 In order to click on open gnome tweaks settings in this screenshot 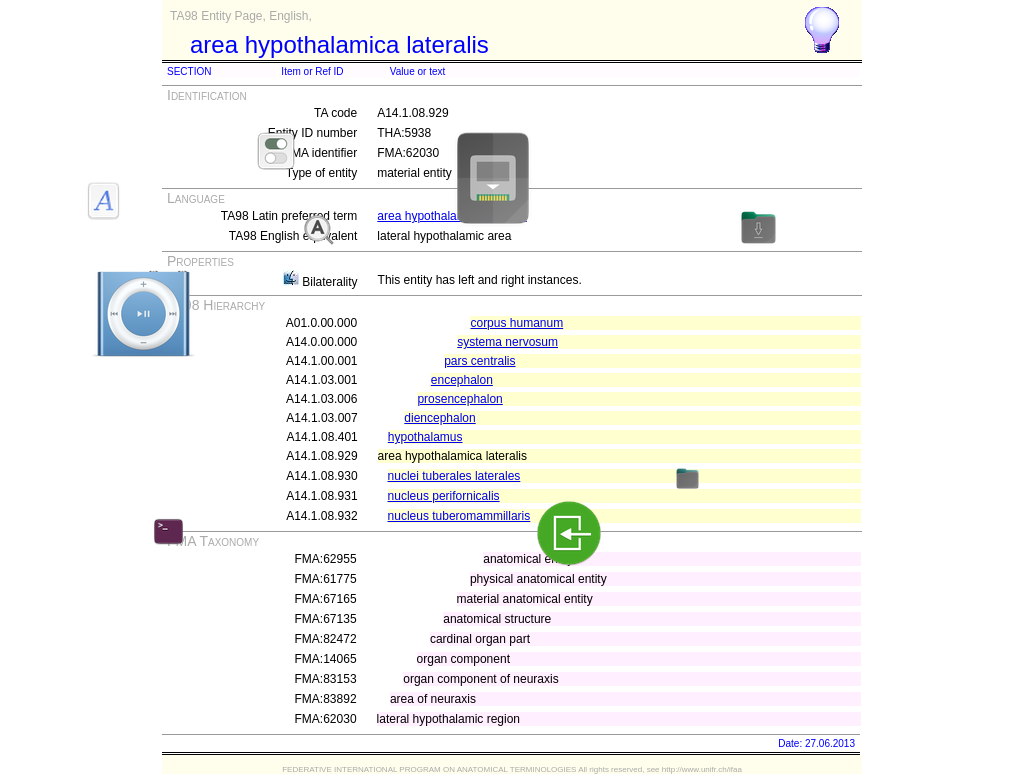, I will do `click(276, 151)`.